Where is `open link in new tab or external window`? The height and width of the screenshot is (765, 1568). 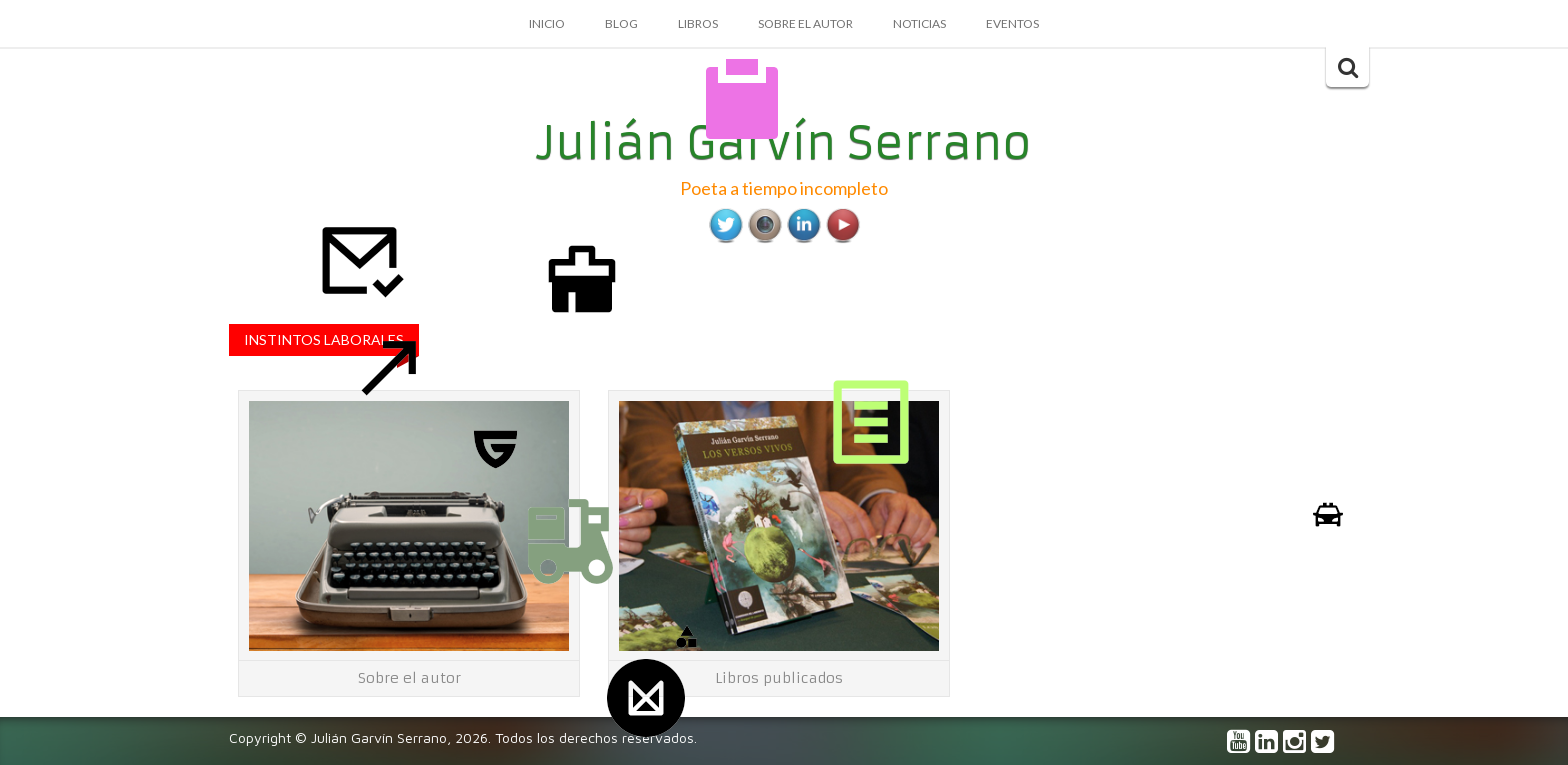
open link in new tab or external window is located at coordinates (390, 367).